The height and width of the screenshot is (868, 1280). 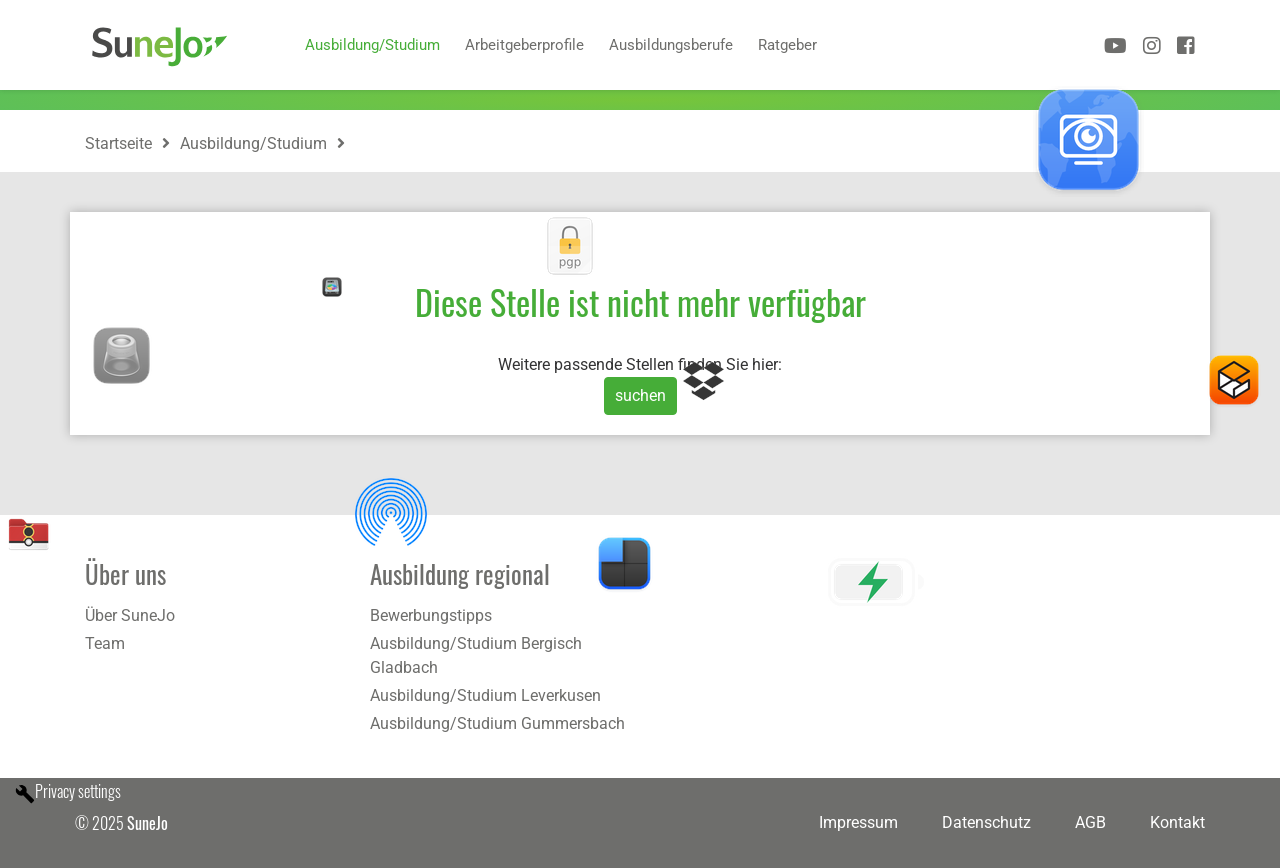 I want to click on share files wirelessly via AirDrop, so click(x=391, y=514).